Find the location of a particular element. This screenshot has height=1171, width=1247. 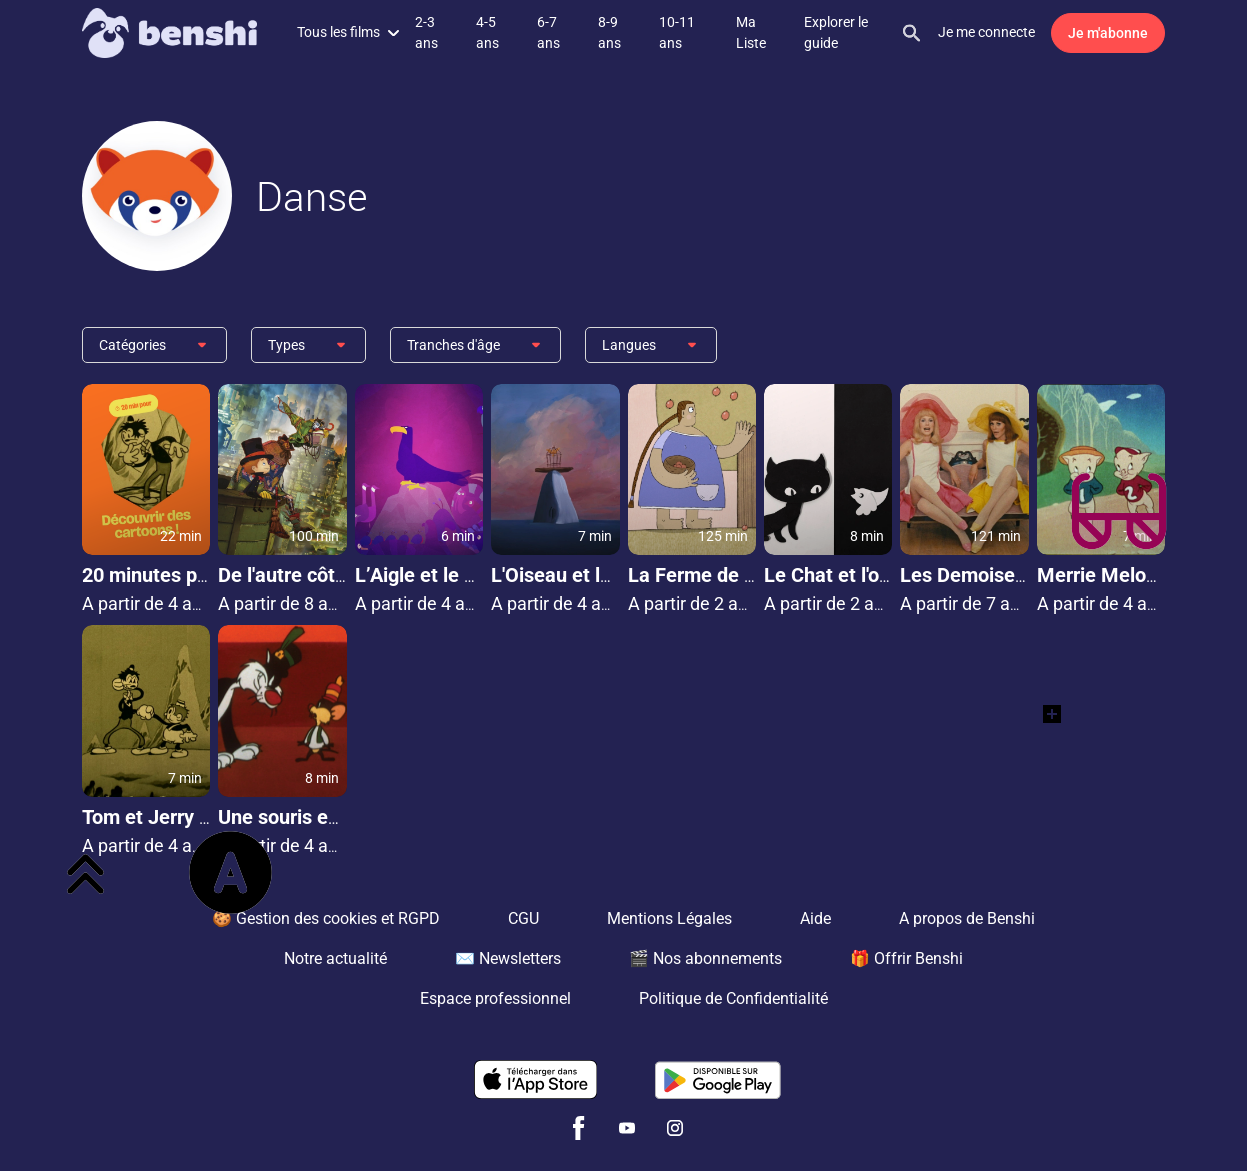

xbox controller A button indicator is located at coordinates (230, 872).